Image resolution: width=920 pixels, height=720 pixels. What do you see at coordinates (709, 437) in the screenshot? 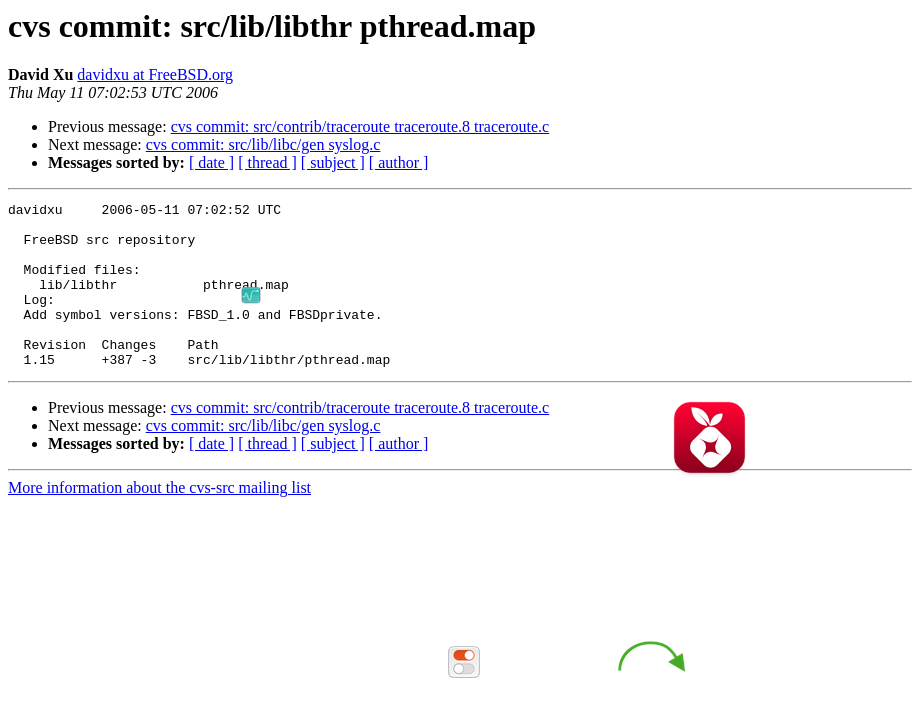
I see `open pi-hole network ad blocker app` at bounding box center [709, 437].